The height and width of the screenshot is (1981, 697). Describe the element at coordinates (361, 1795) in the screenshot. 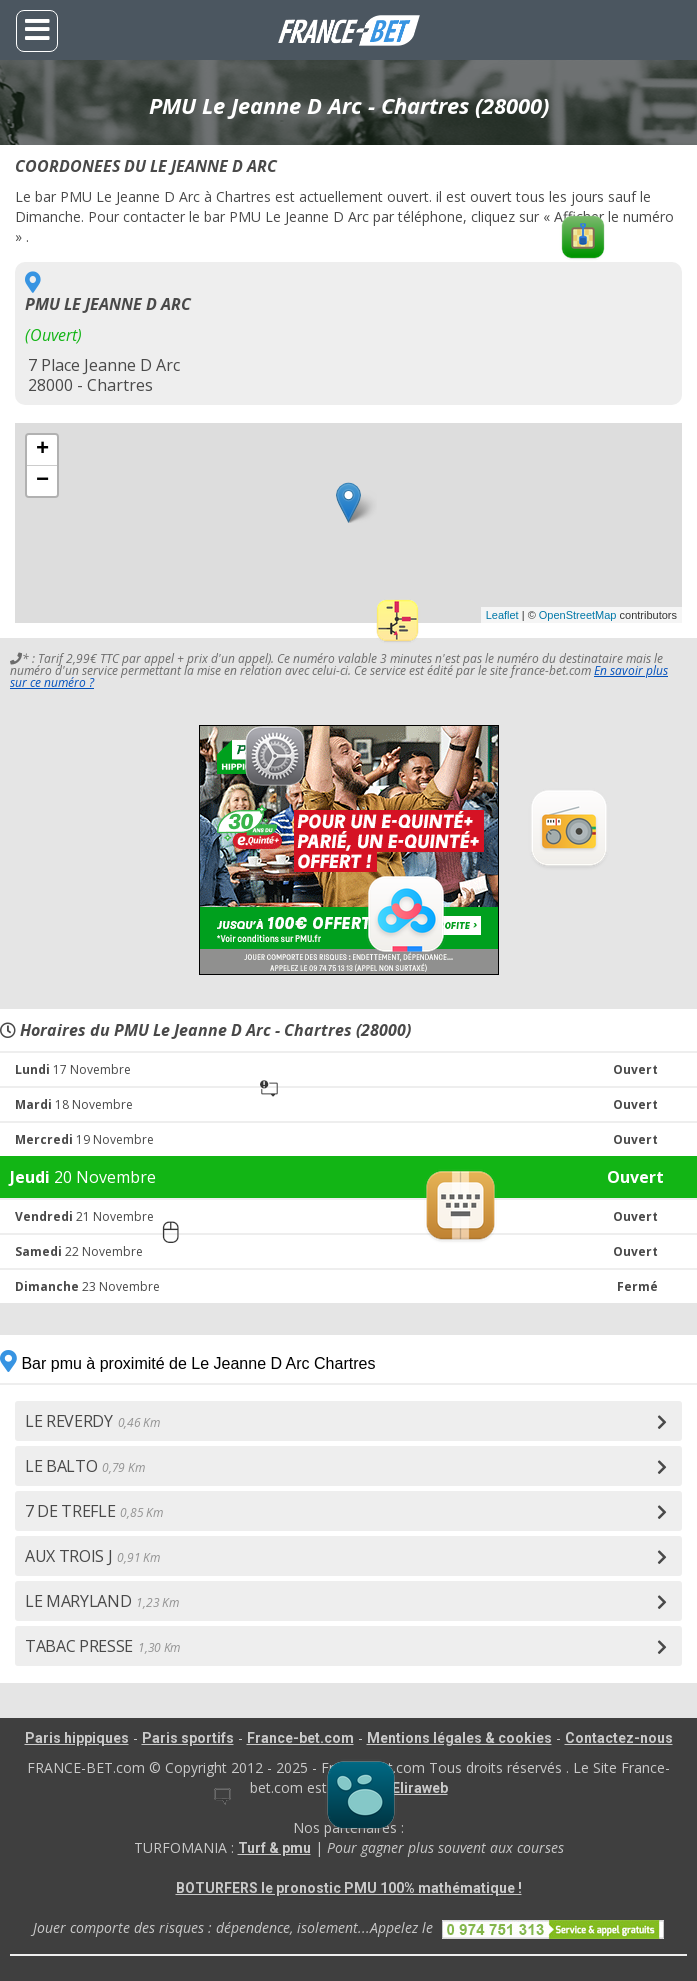

I see `open logseq app` at that location.